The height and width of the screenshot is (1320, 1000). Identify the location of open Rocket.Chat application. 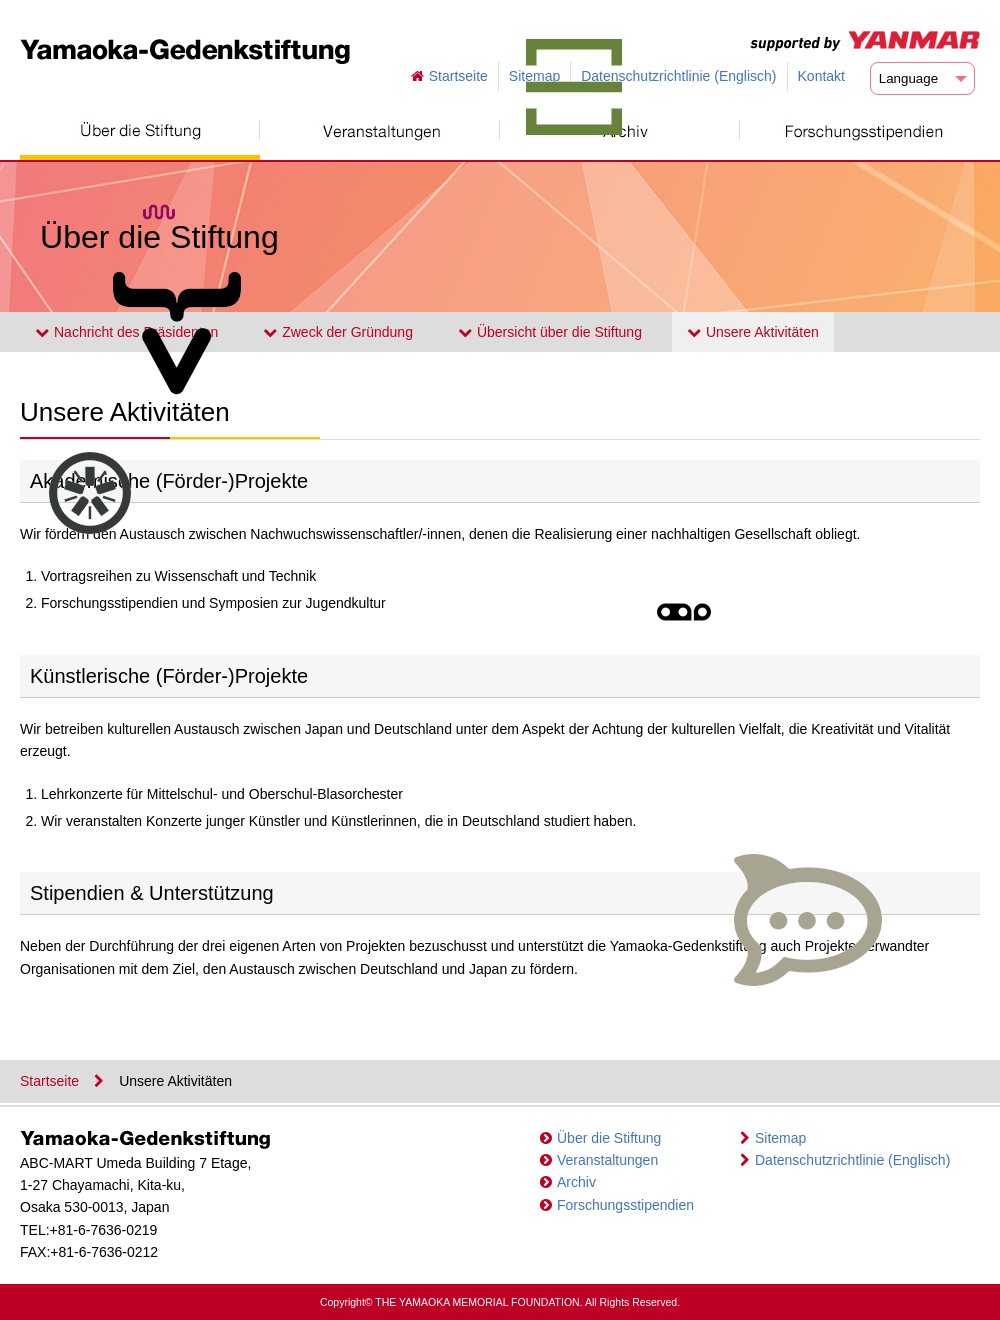
(808, 920).